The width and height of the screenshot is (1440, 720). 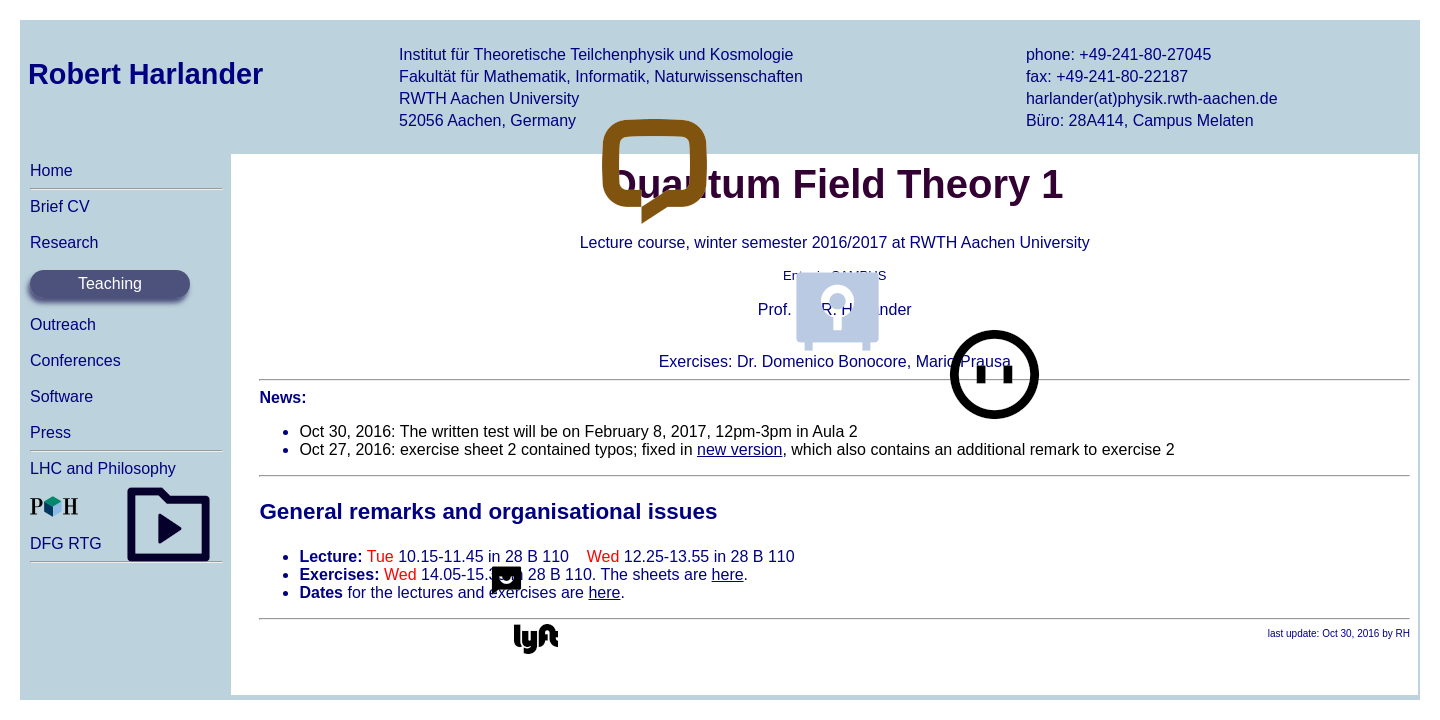 What do you see at coordinates (506, 579) in the screenshot?
I see `open a friendly chat or messaging app` at bounding box center [506, 579].